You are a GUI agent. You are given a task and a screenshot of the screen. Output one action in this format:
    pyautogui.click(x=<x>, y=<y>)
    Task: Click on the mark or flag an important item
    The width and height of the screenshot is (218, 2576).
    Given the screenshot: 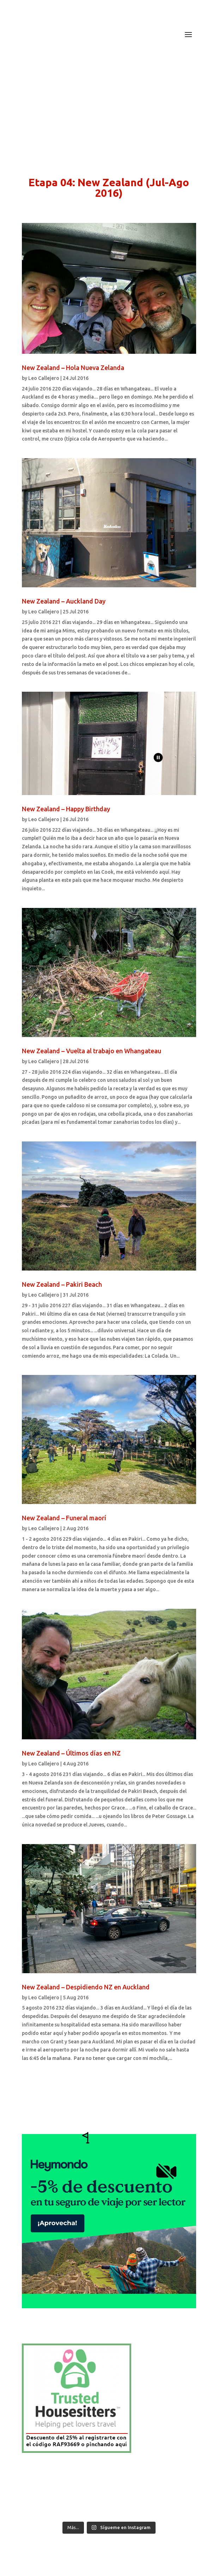 What is the action you would take?
    pyautogui.click(x=86, y=2138)
    